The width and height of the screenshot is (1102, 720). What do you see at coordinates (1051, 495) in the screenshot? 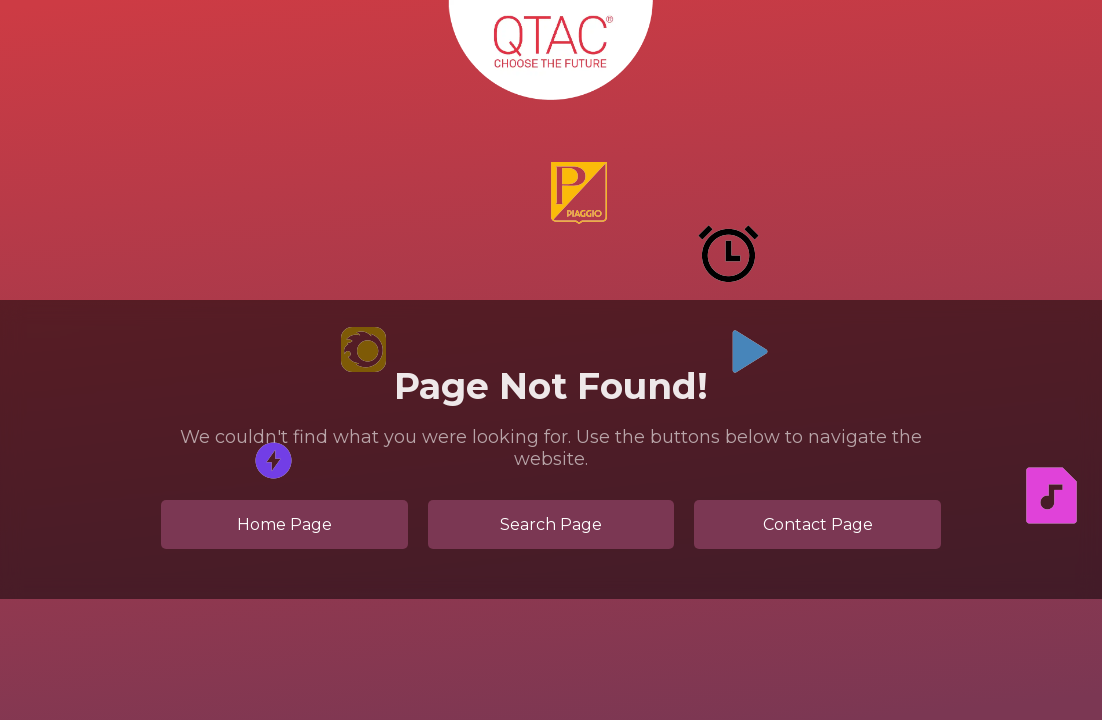
I see `open an audio or music file` at bounding box center [1051, 495].